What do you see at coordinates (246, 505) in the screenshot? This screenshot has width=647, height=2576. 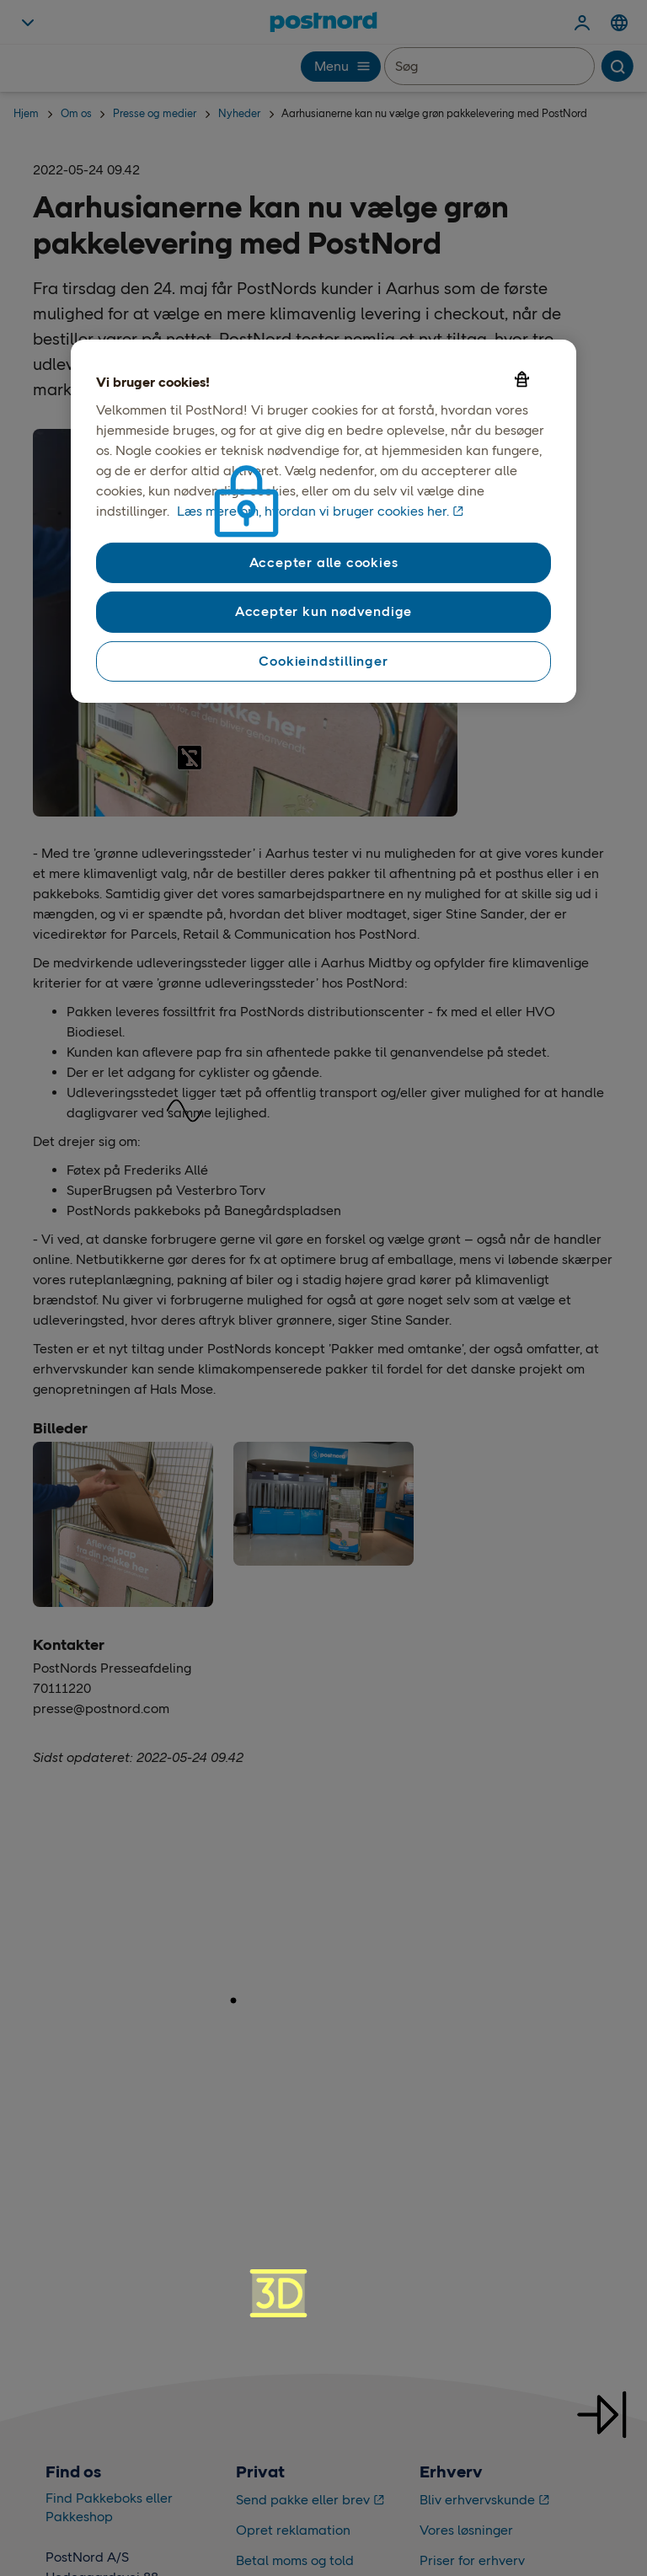 I see `access security or privacy settings` at bounding box center [246, 505].